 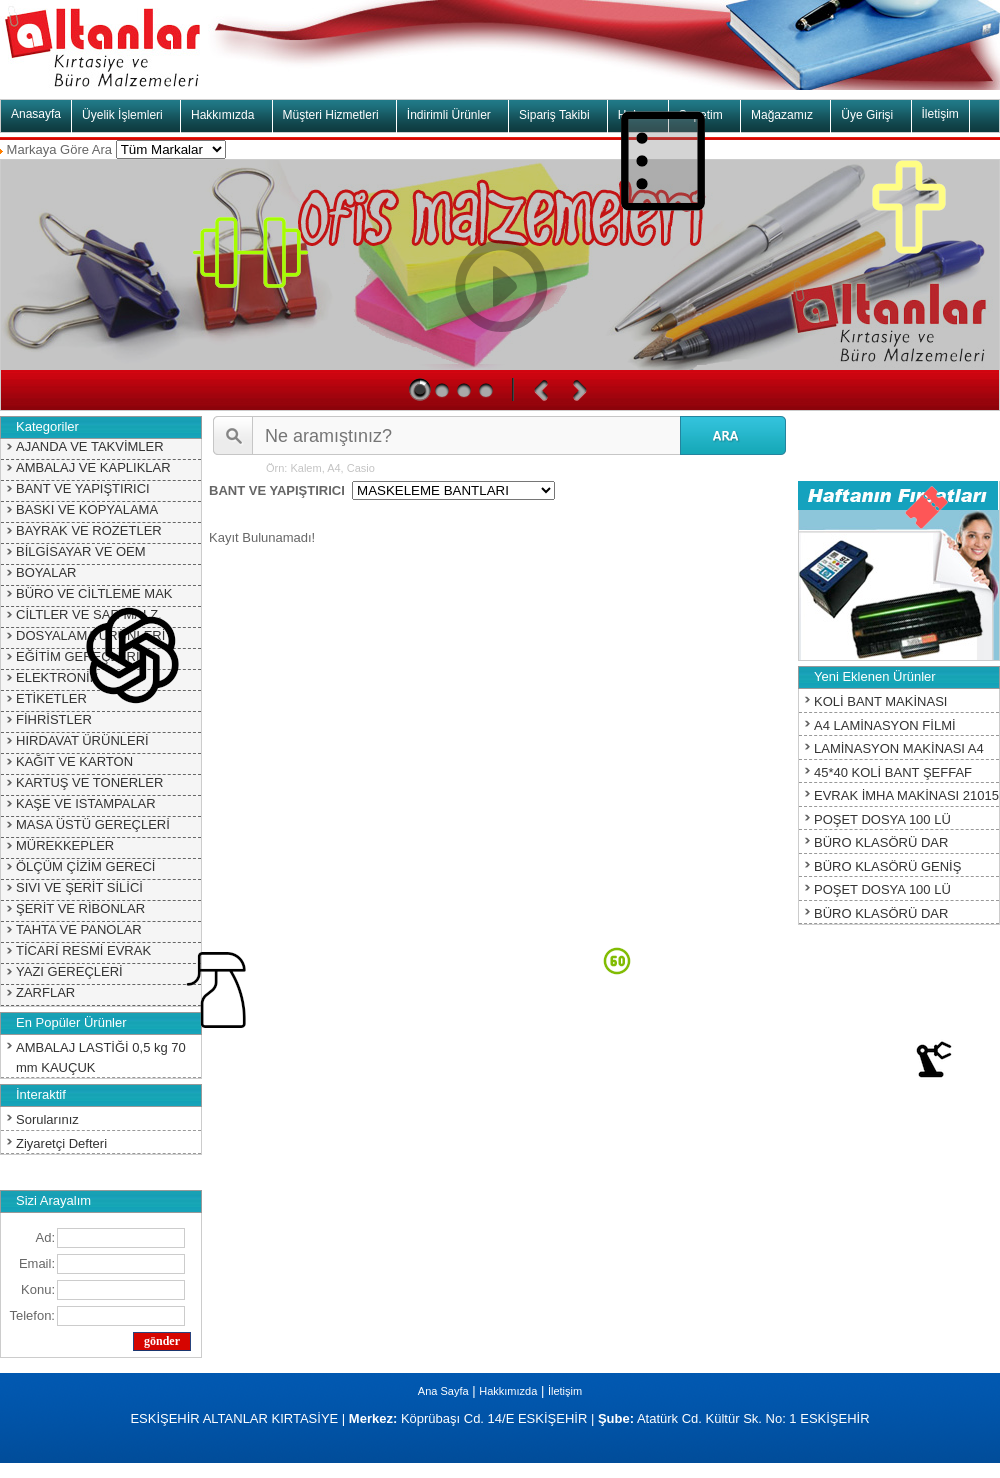 I want to click on open OpenAI or ChatGPT app, so click(x=132, y=655).